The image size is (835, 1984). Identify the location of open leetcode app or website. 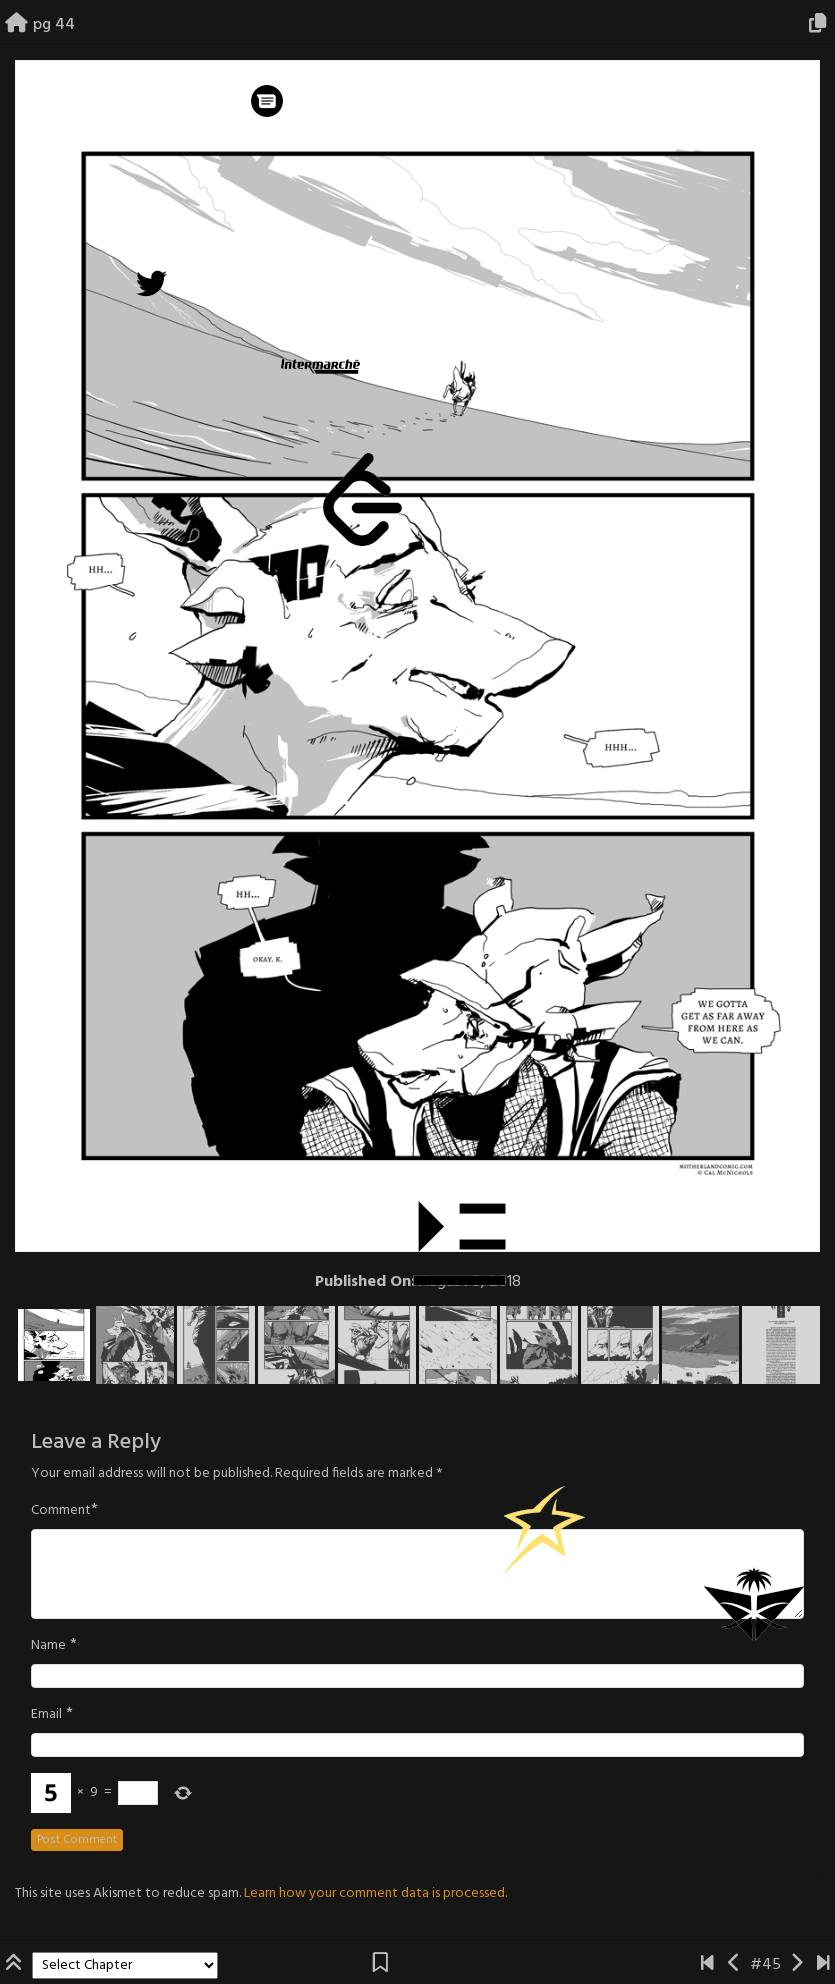
(362, 499).